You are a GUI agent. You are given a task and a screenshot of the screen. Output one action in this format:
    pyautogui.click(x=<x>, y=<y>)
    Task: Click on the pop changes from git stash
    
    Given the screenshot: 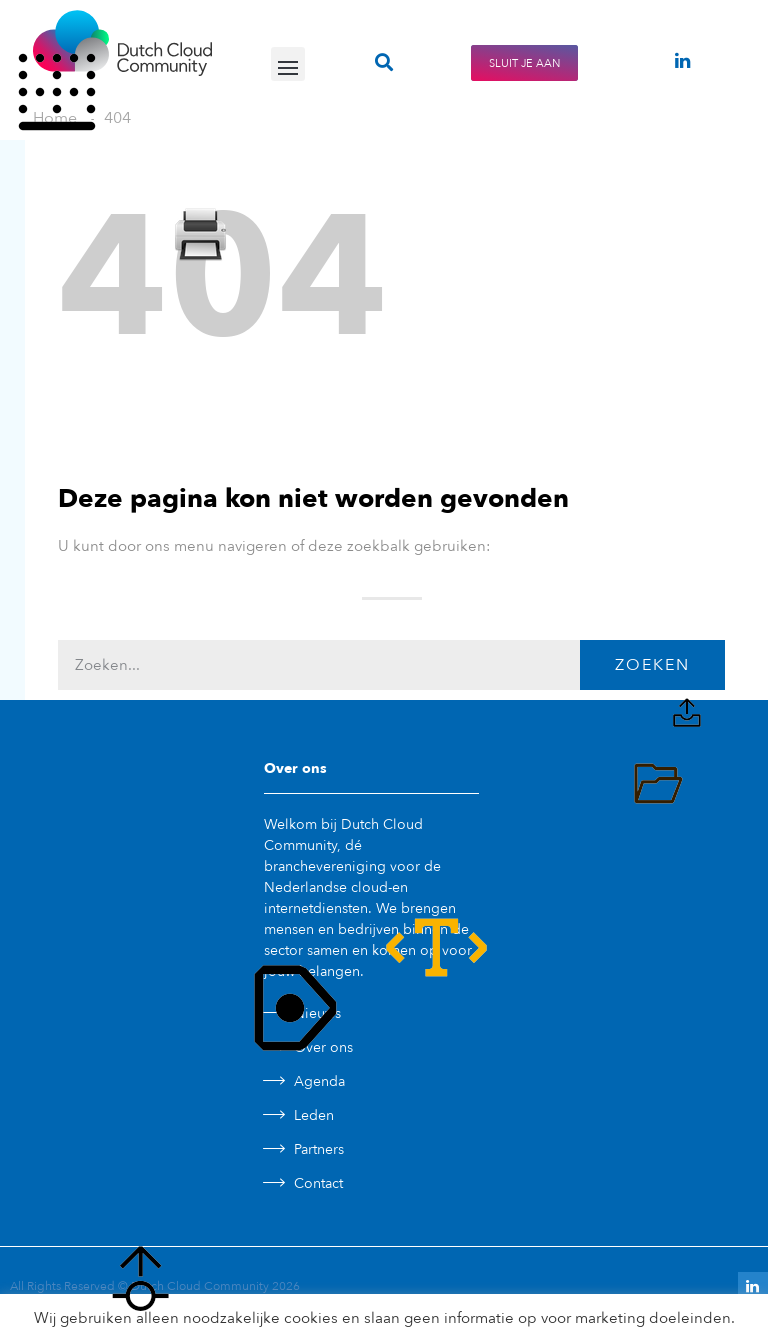 What is the action you would take?
    pyautogui.click(x=688, y=712)
    